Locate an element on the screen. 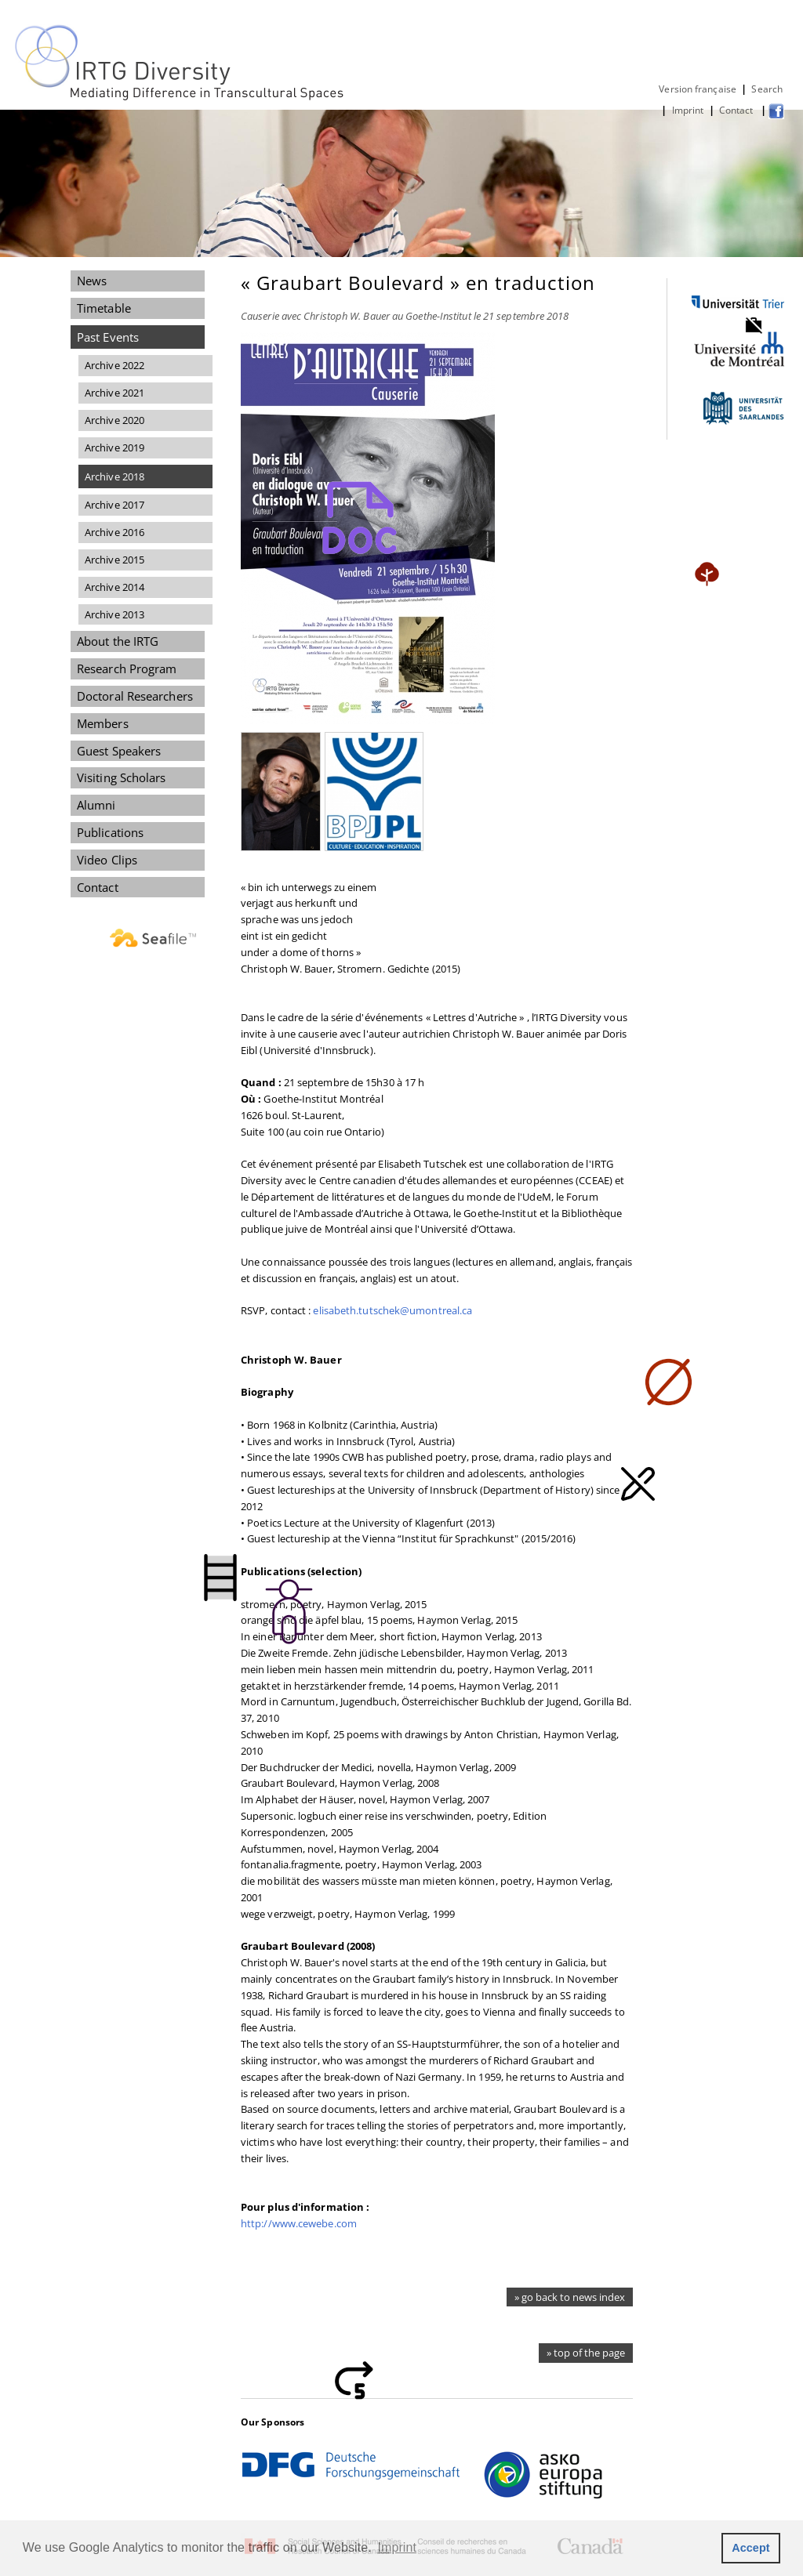 The height and width of the screenshot is (2576, 803). indicates work mode is disabled is located at coordinates (754, 325).